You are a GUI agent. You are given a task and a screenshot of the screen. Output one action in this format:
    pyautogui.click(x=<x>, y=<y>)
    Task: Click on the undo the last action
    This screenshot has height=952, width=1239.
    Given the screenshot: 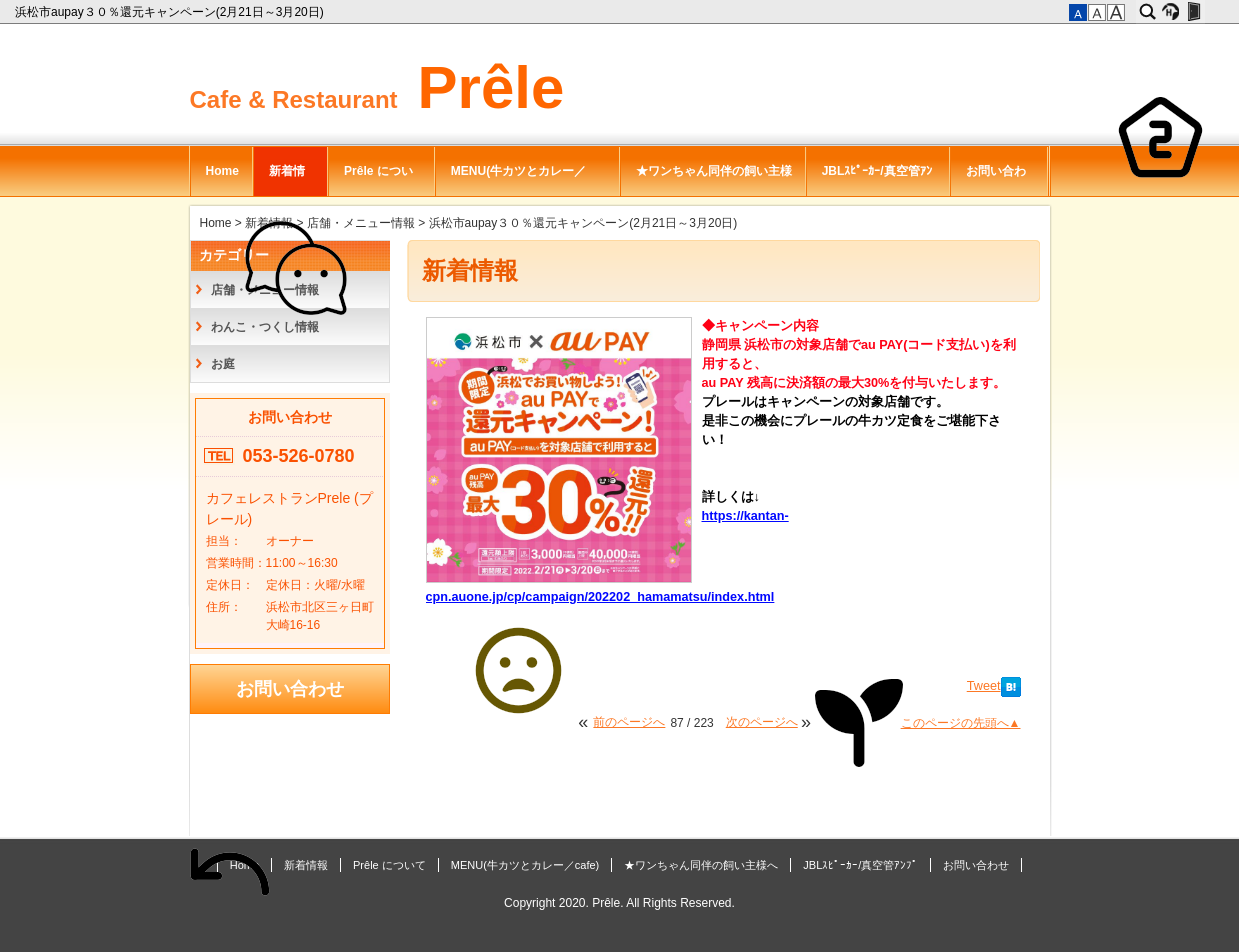 What is the action you would take?
    pyautogui.click(x=230, y=872)
    